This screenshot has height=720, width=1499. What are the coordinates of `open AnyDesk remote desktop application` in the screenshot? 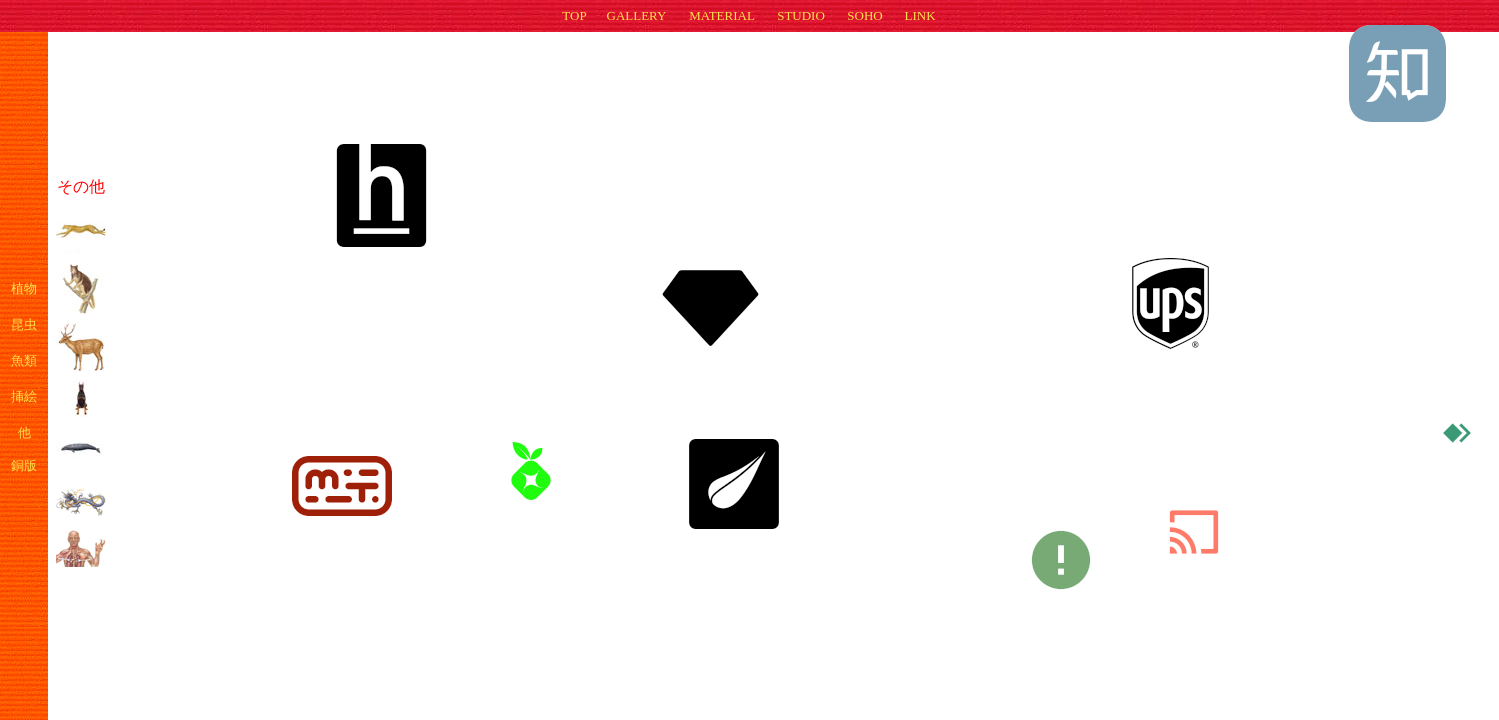 It's located at (1457, 433).